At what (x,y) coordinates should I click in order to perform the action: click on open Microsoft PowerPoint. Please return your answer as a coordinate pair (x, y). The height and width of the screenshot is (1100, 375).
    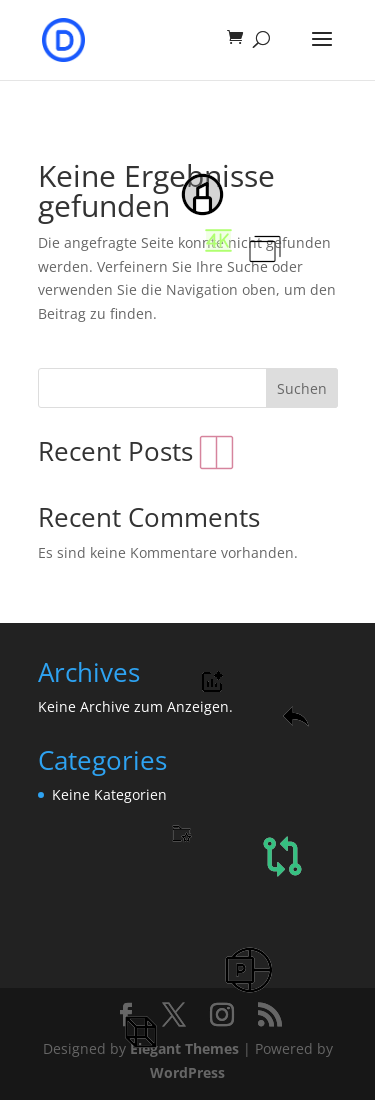
    Looking at the image, I should click on (248, 970).